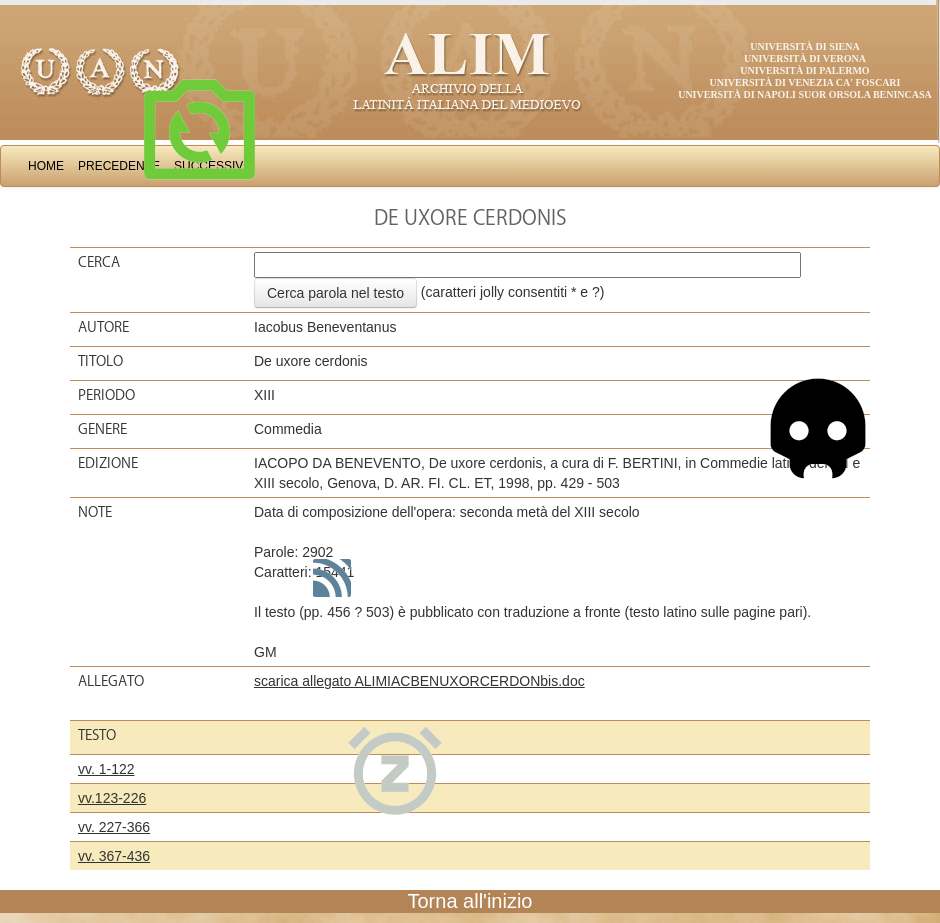 The width and height of the screenshot is (940, 923). Describe the element at coordinates (818, 426) in the screenshot. I see `indicates danger or hazardous content` at that location.